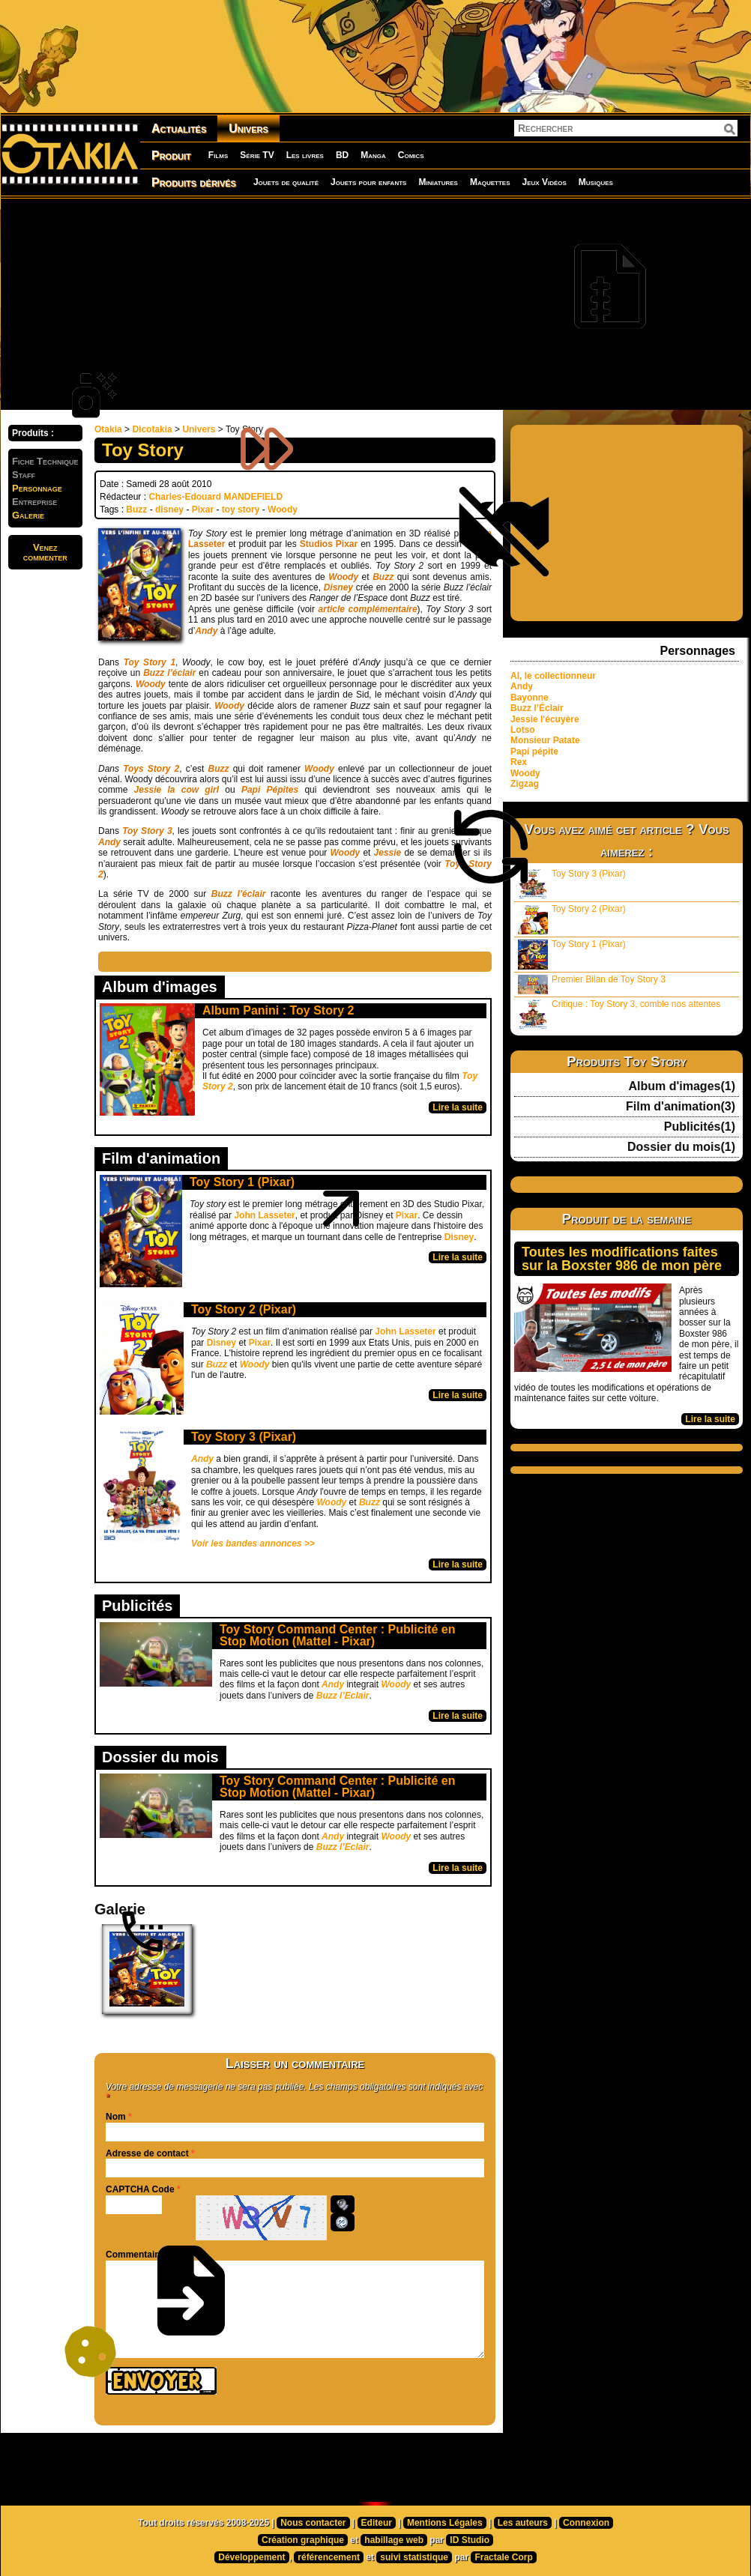 This screenshot has height=2576, width=751. Describe the element at coordinates (610, 286) in the screenshot. I see `access compressed or archived files` at that location.